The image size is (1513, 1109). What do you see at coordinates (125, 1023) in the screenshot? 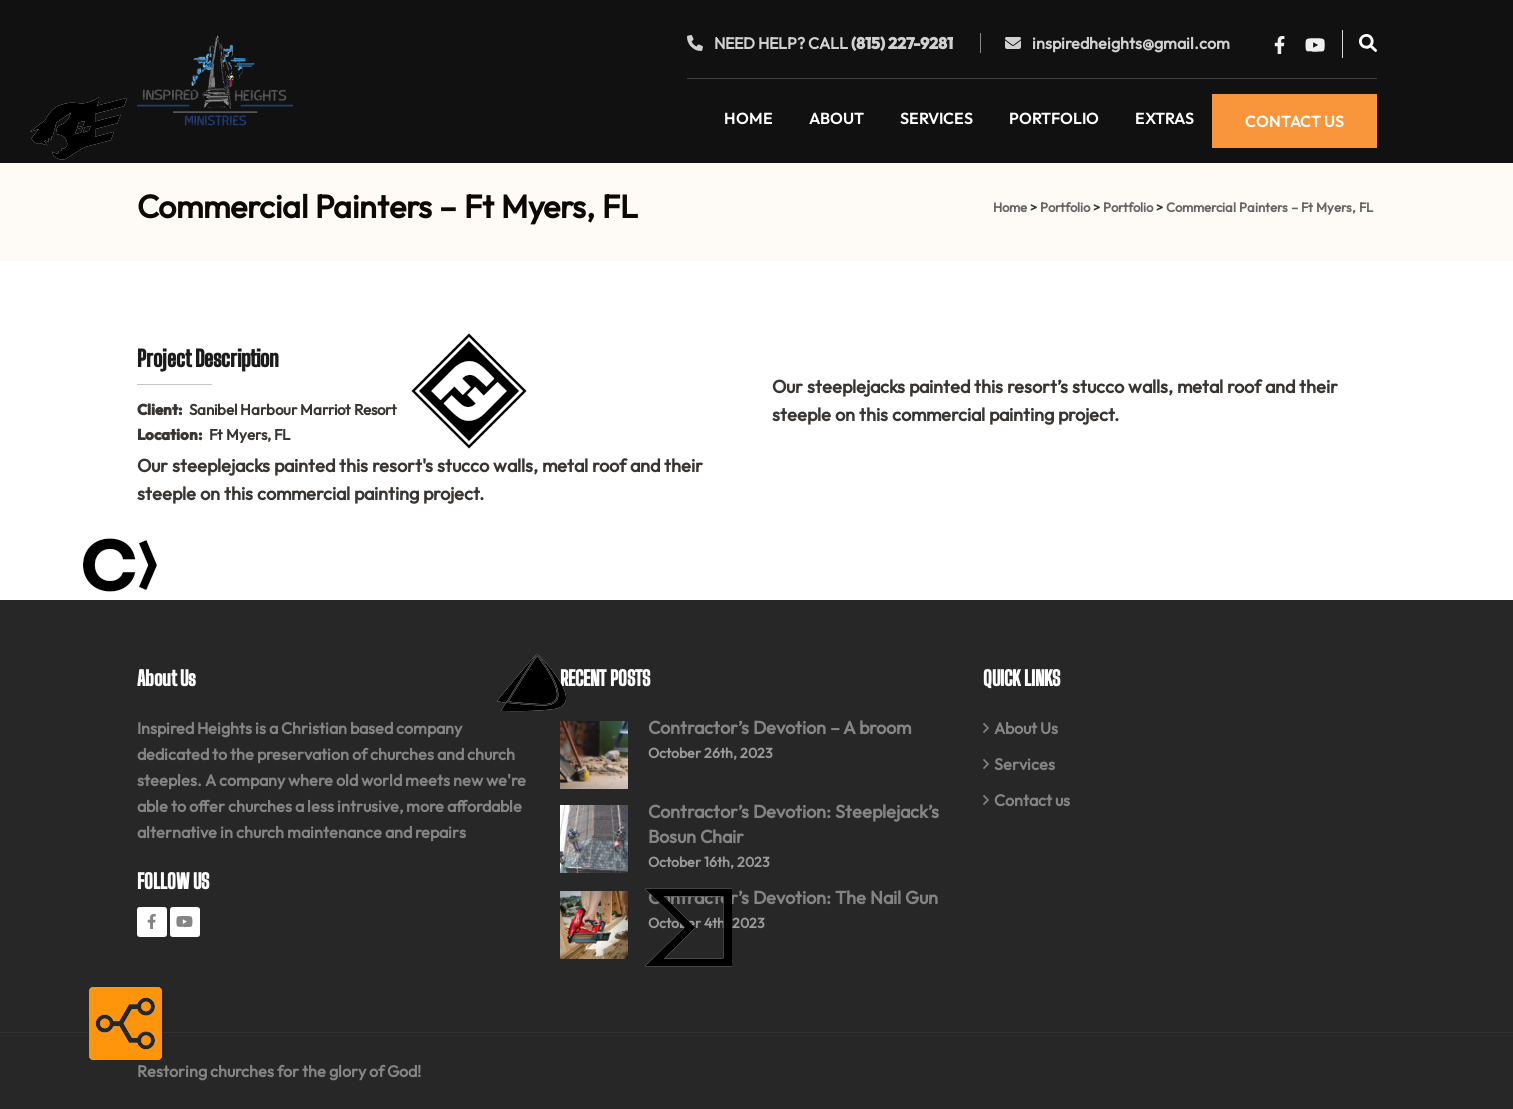
I see `view on stackshare` at bounding box center [125, 1023].